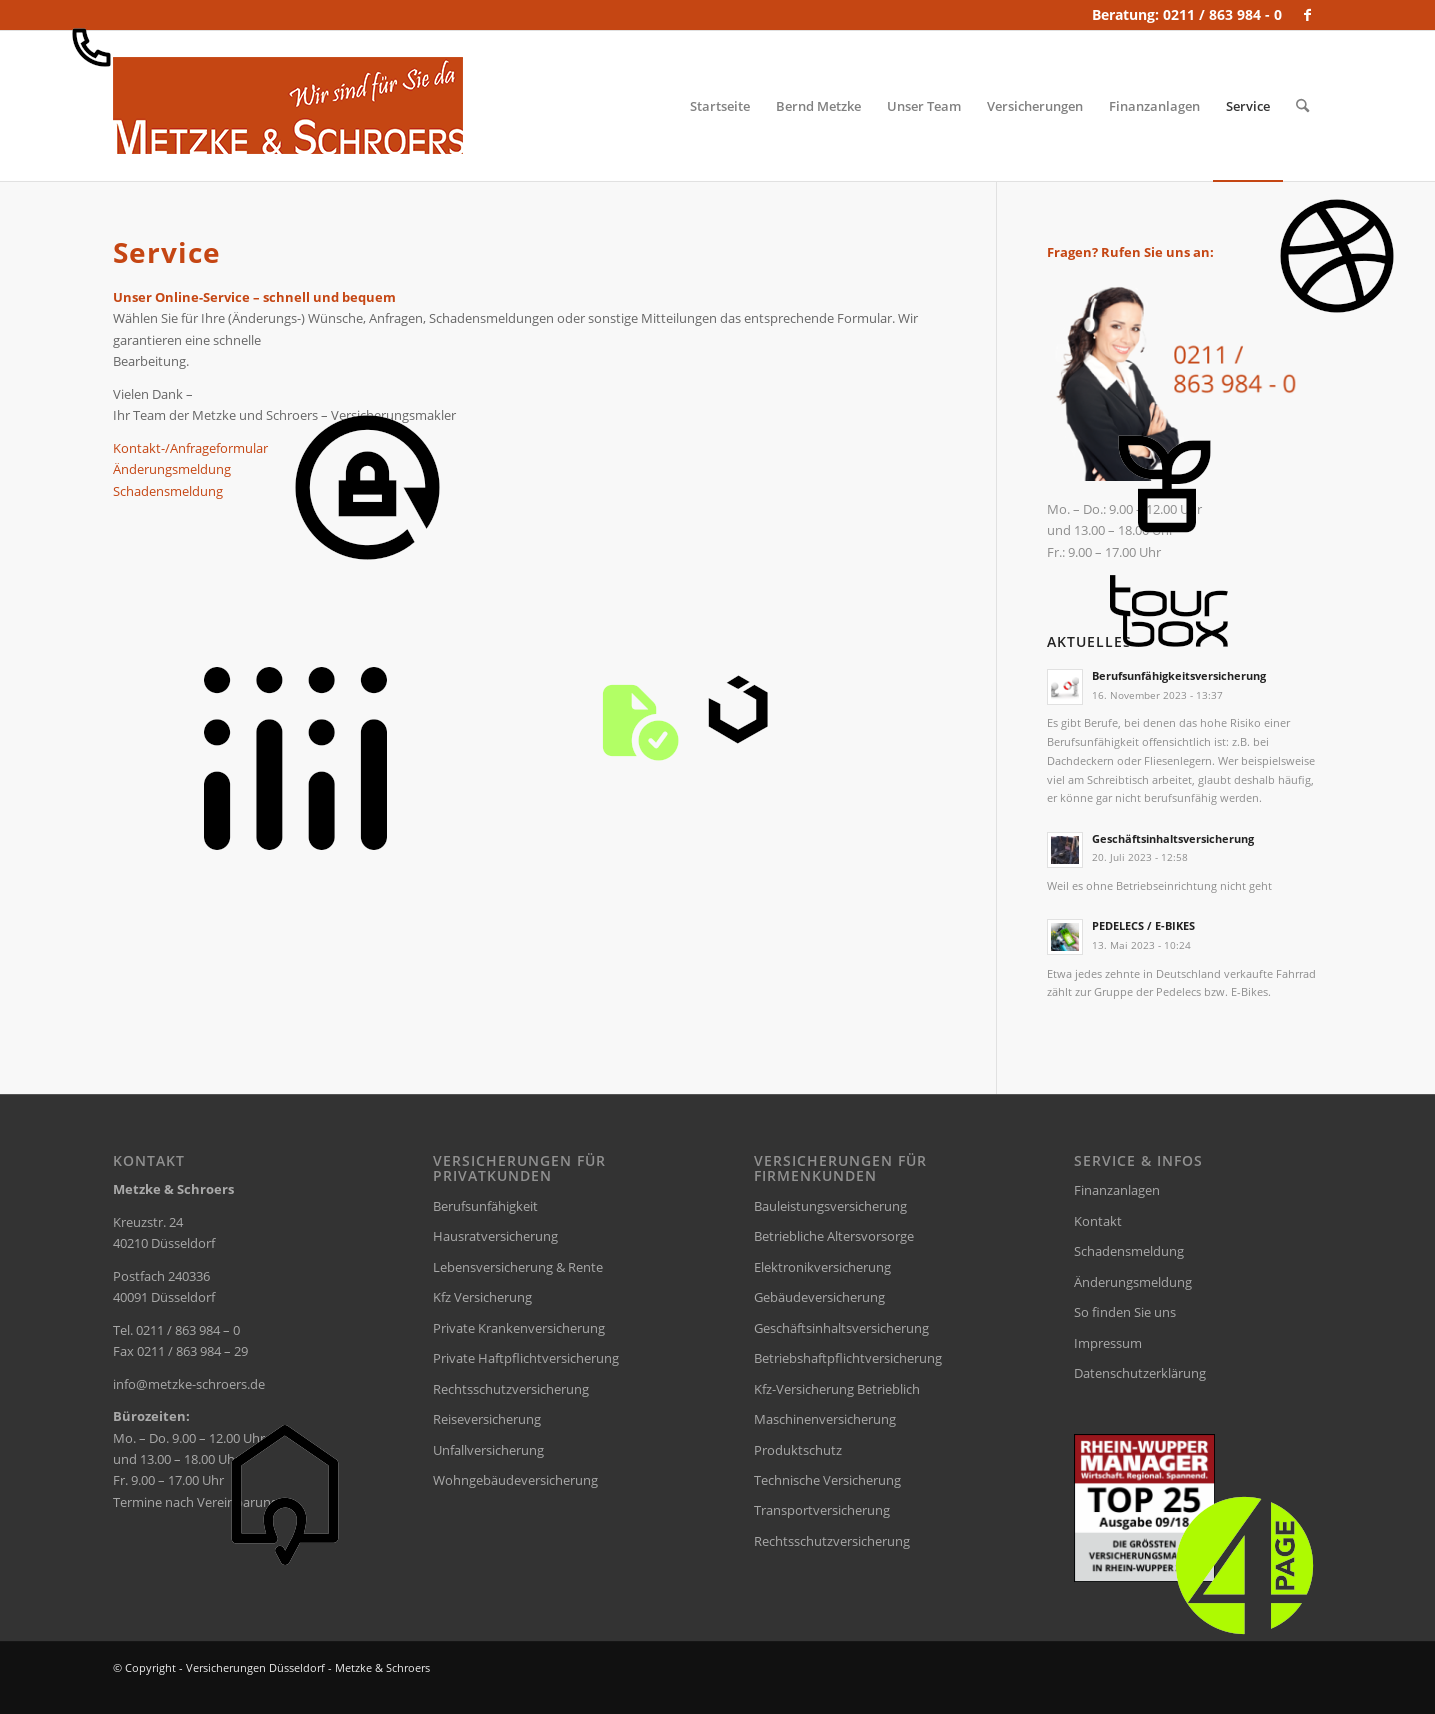  What do you see at coordinates (91, 47) in the screenshot?
I see `make a phone call` at bounding box center [91, 47].